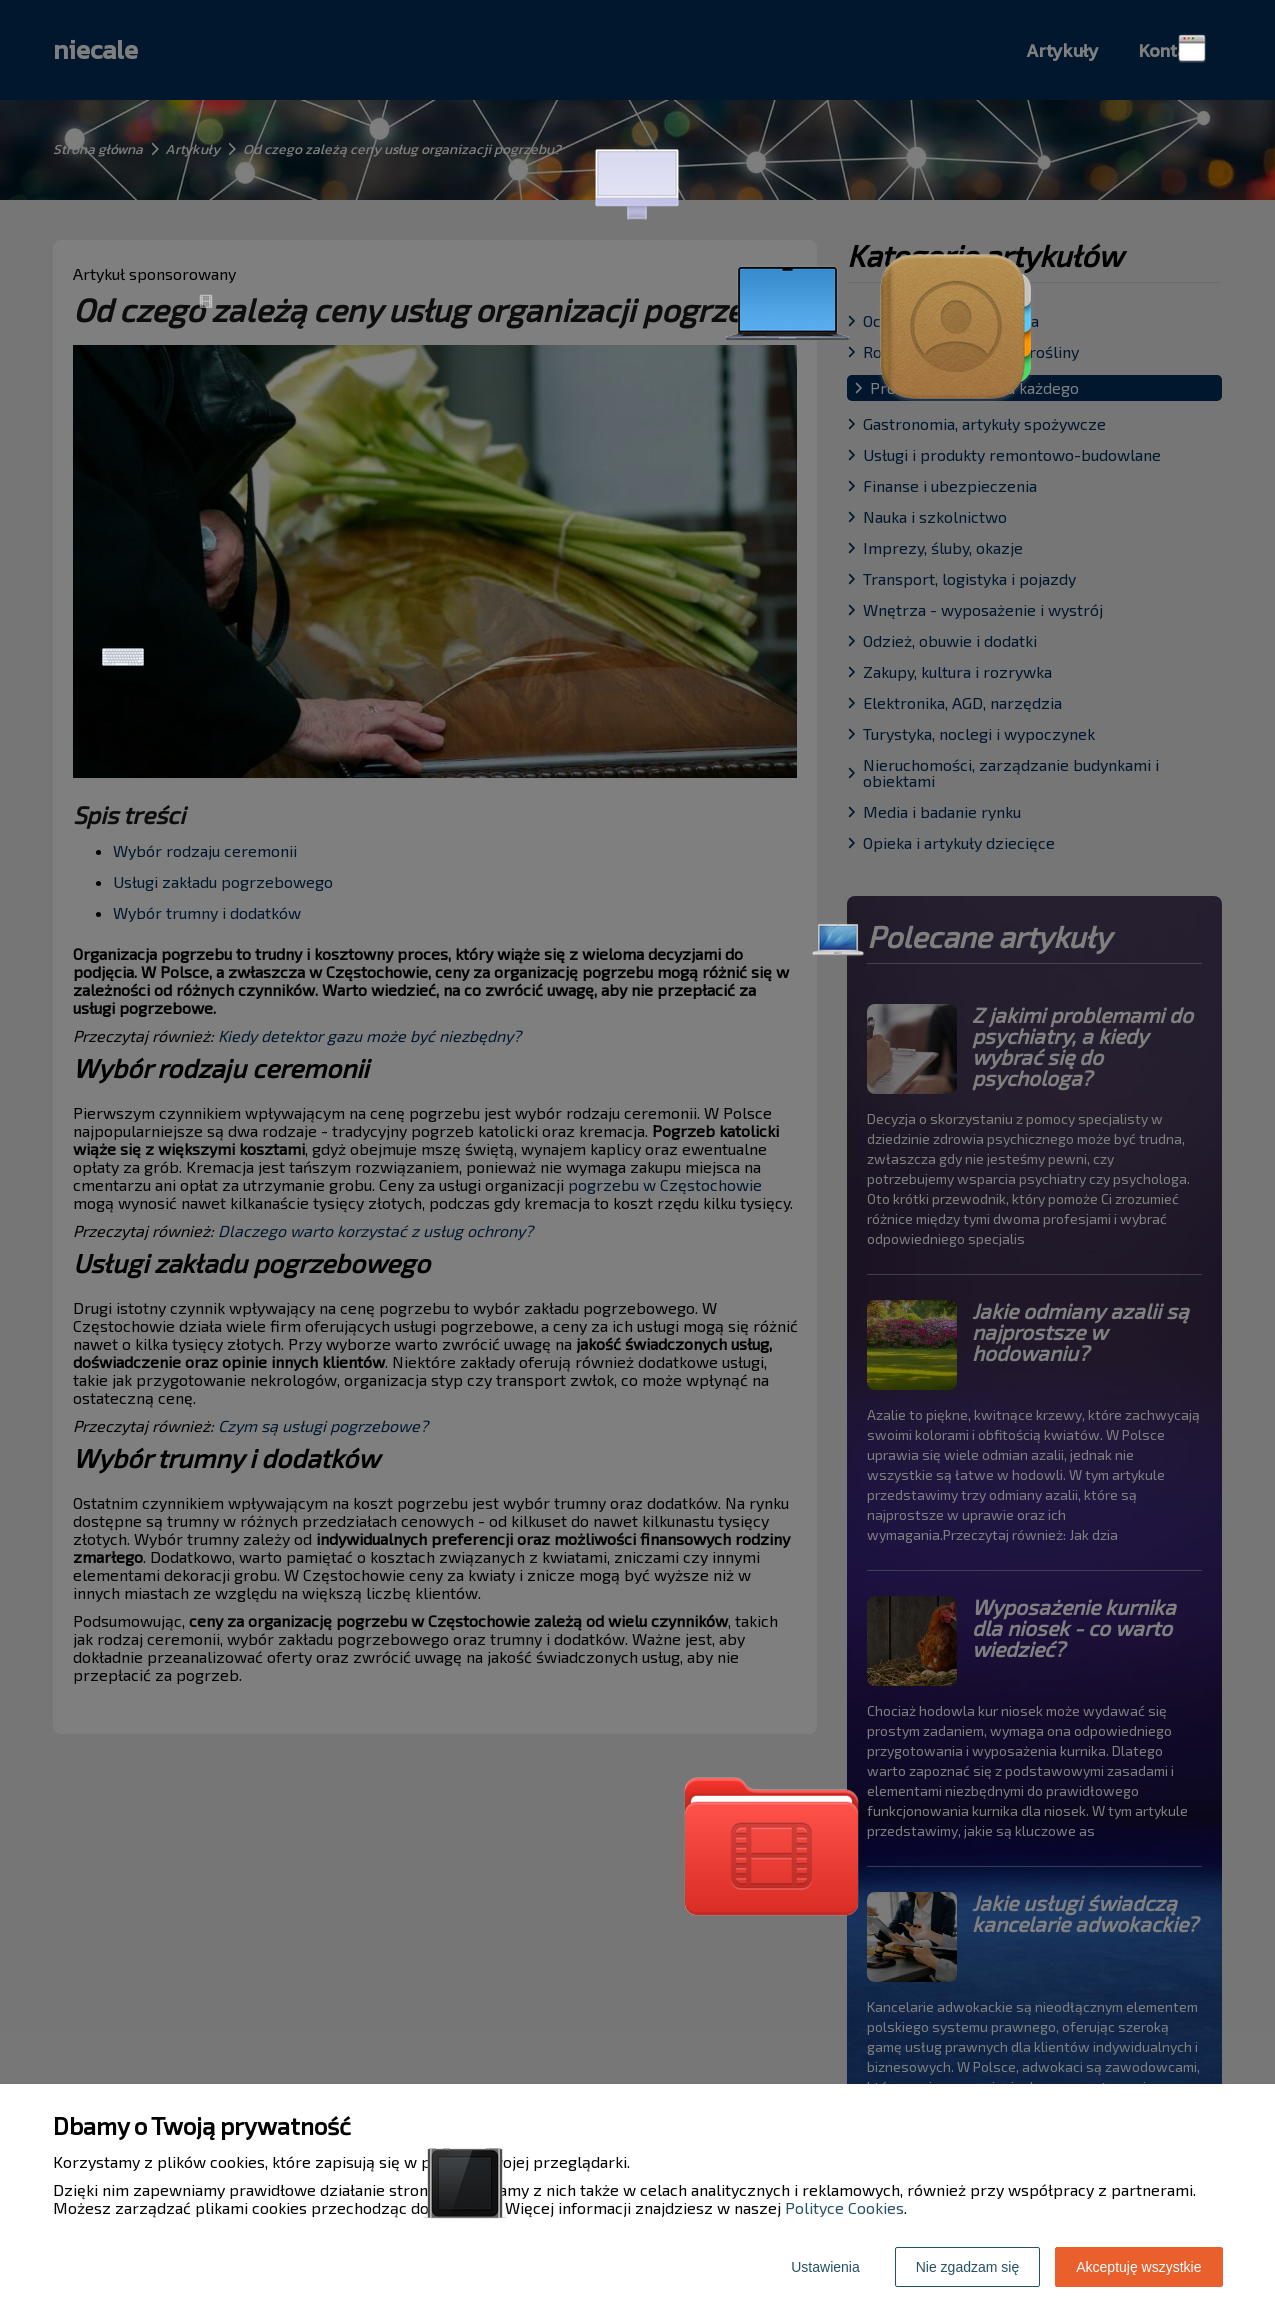  What do you see at coordinates (637, 183) in the screenshot?
I see `represents a connected iMac device` at bounding box center [637, 183].